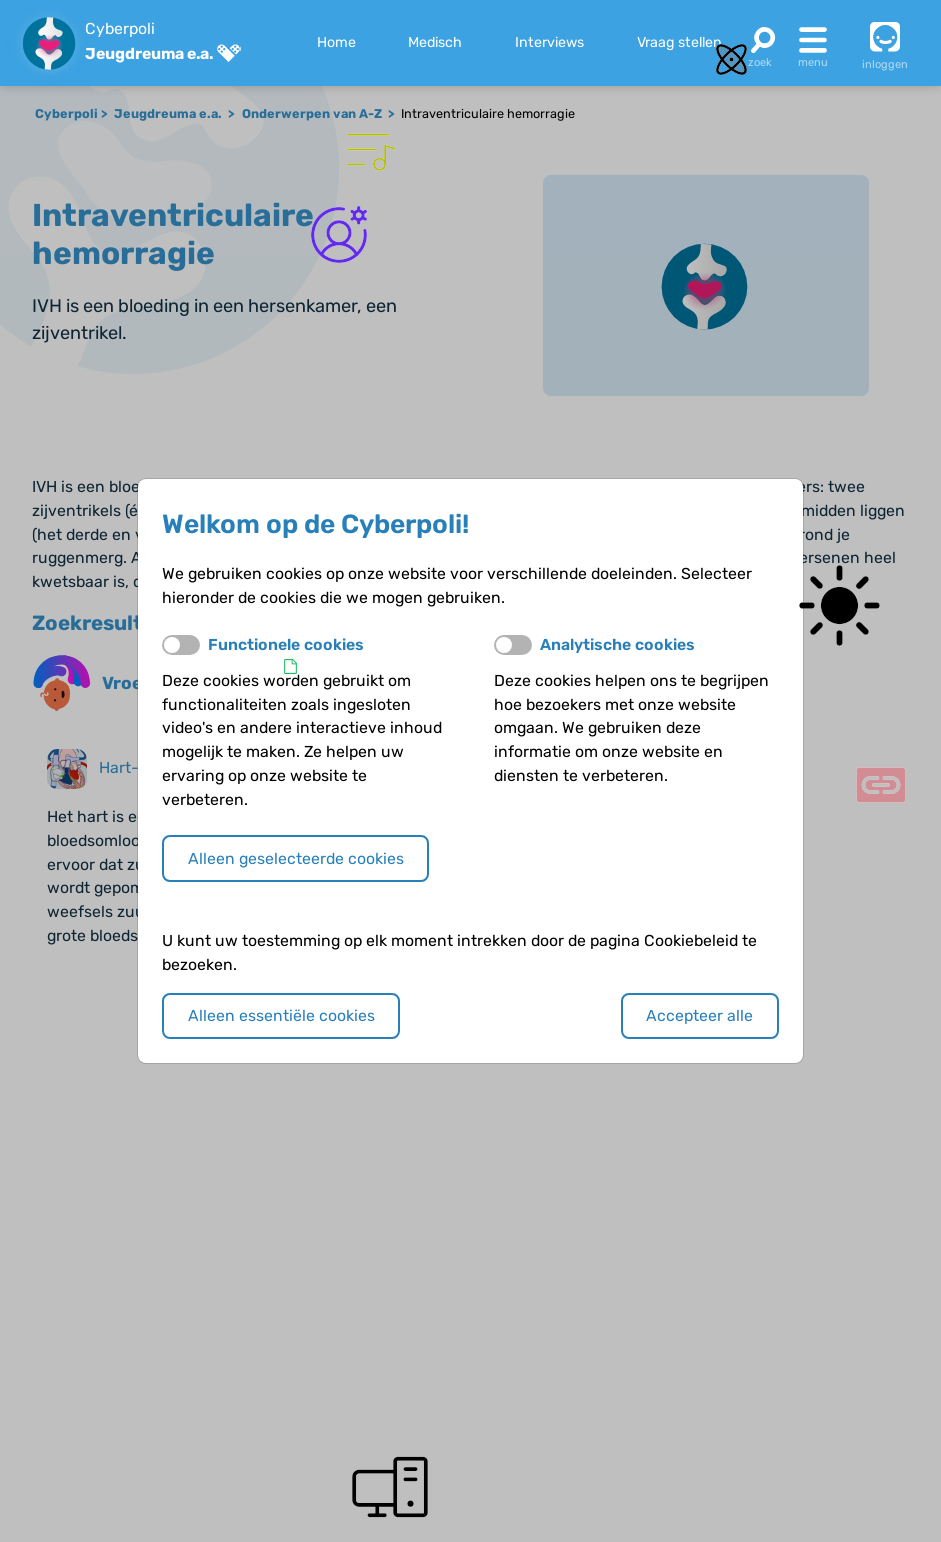 This screenshot has width=941, height=1542. What do you see at coordinates (368, 149) in the screenshot?
I see `view your music playlist` at bounding box center [368, 149].